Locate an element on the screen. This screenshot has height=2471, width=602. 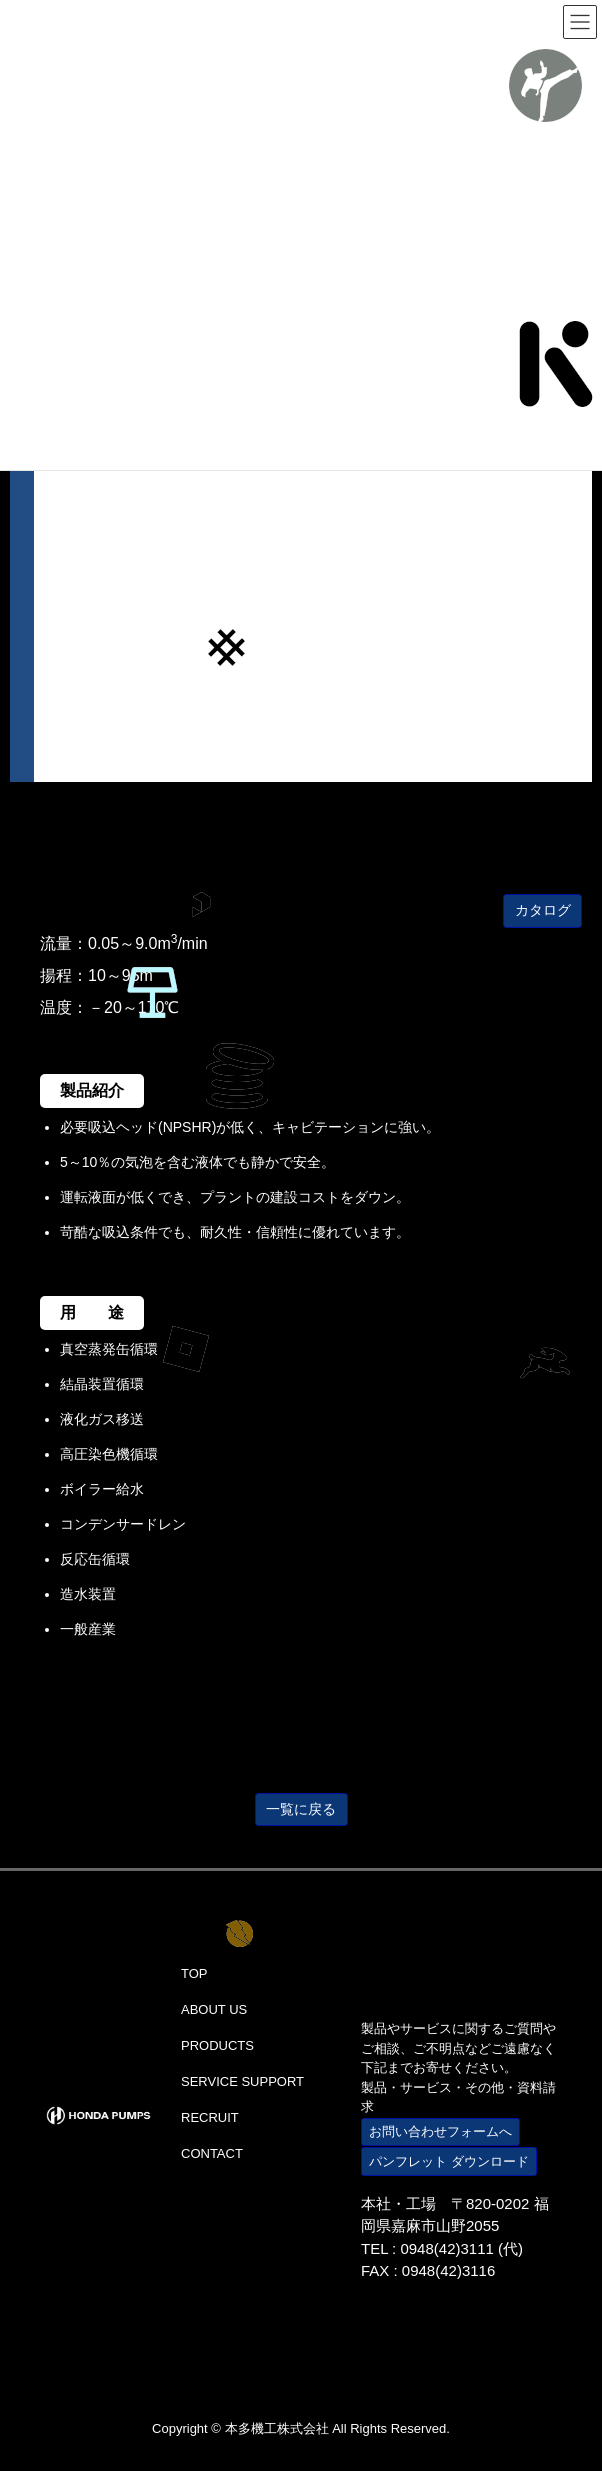
open the Roblox app is located at coordinates (186, 1349).